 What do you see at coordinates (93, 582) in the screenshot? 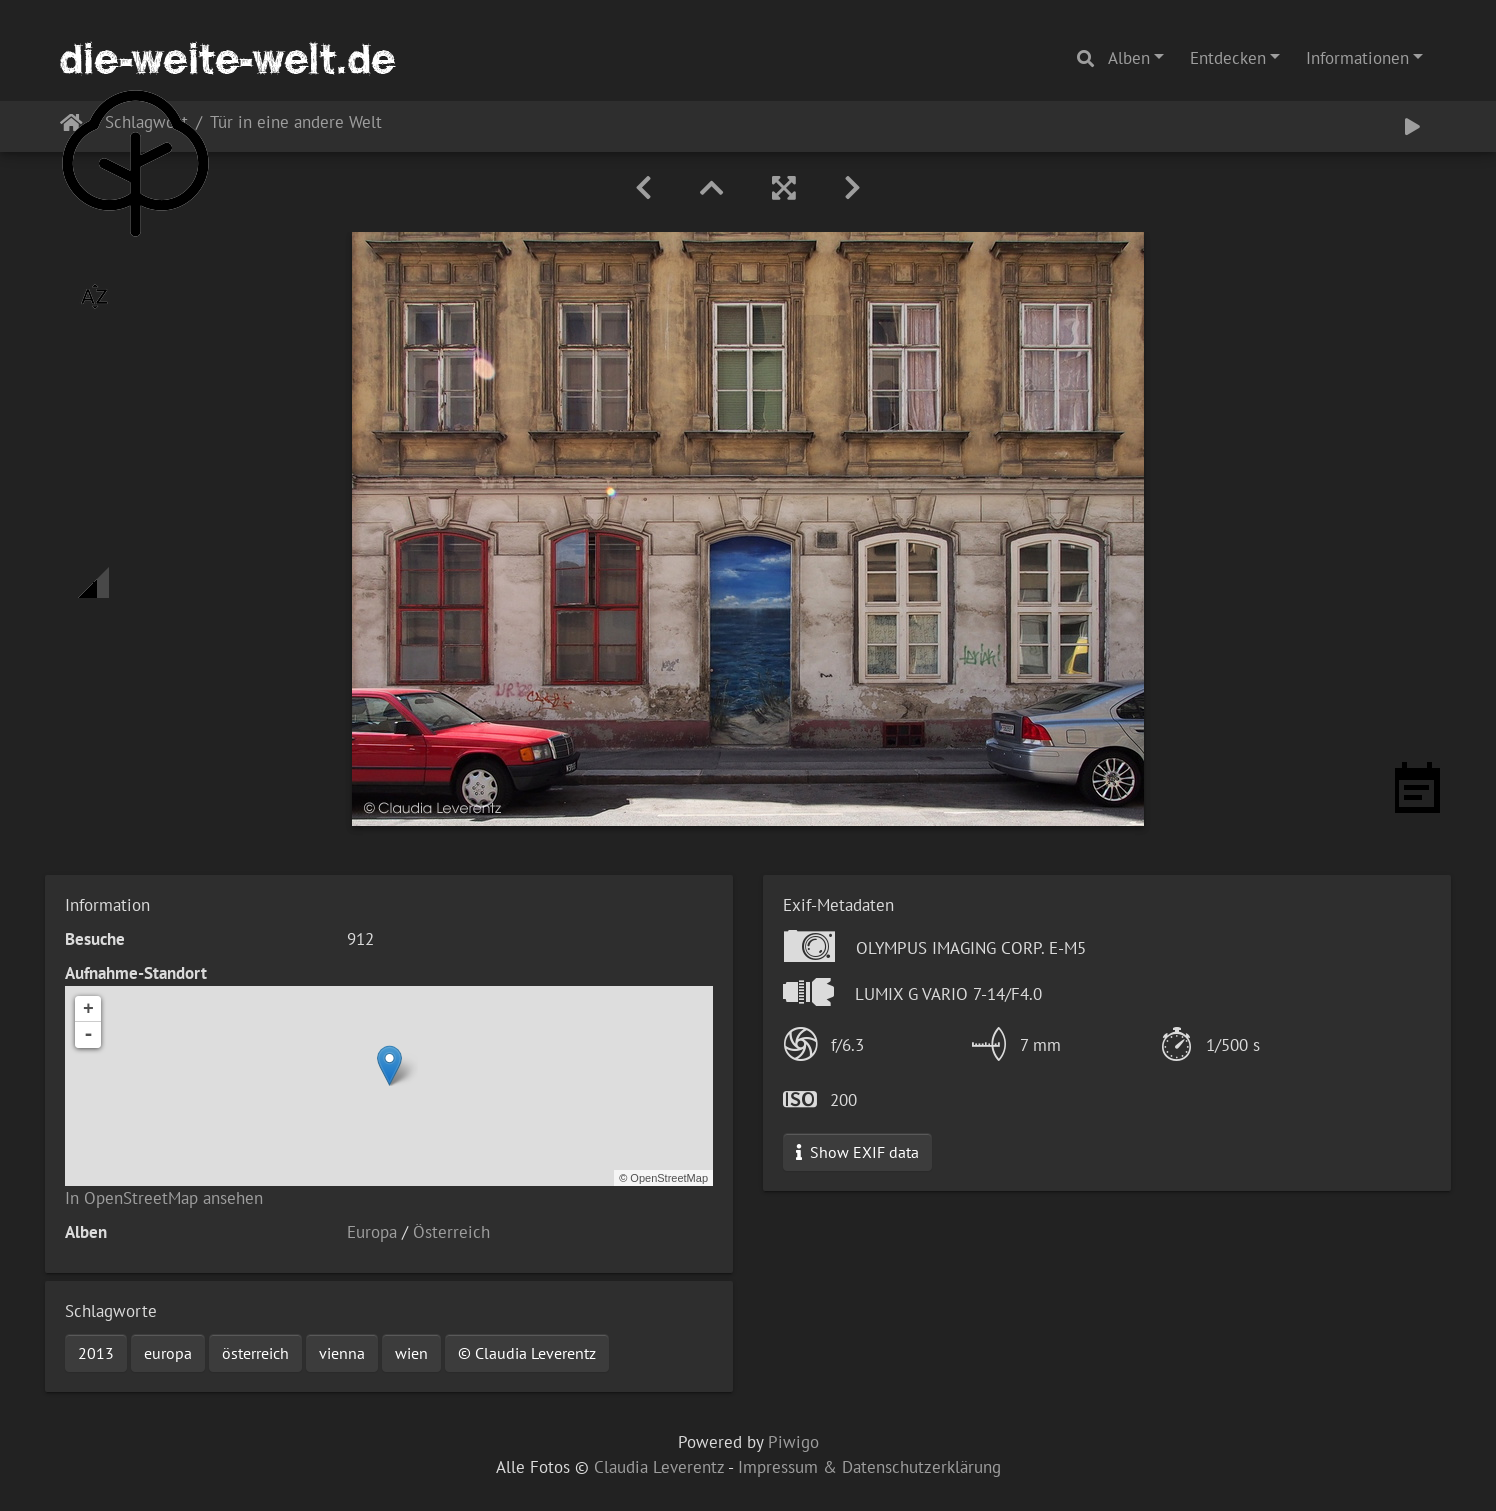
I see `indicates weak cellular signal strength (2 bars)` at bounding box center [93, 582].